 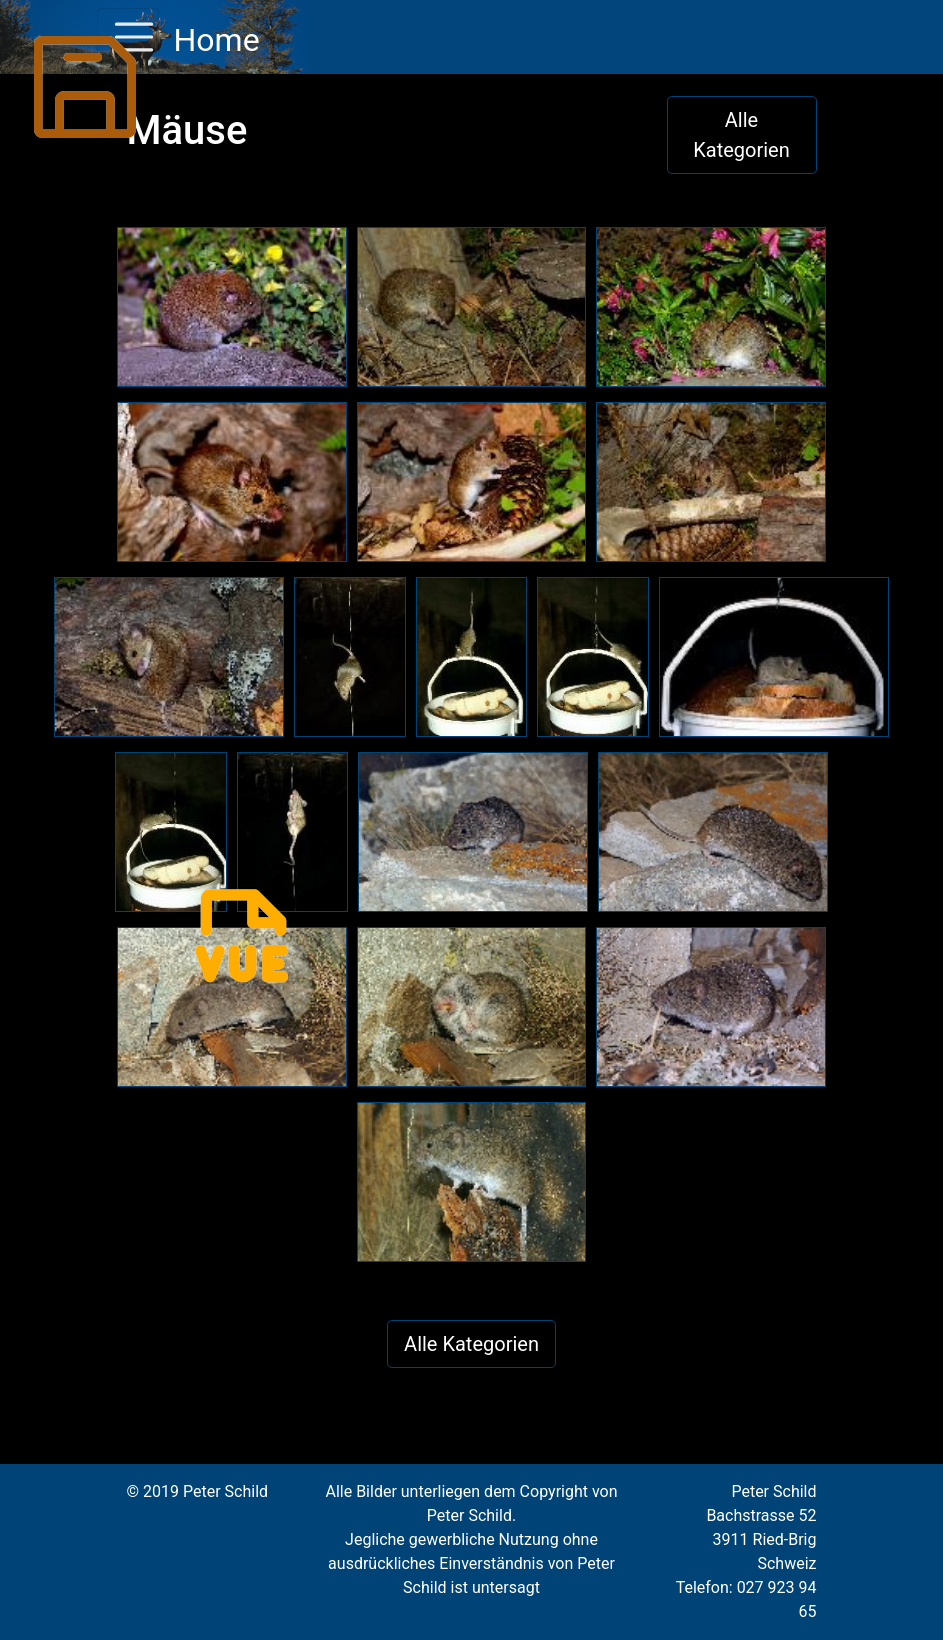 What do you see at coordinates (85, 87) in the screenshot?
I see `save current file or document` at bounding box center [85, 87].